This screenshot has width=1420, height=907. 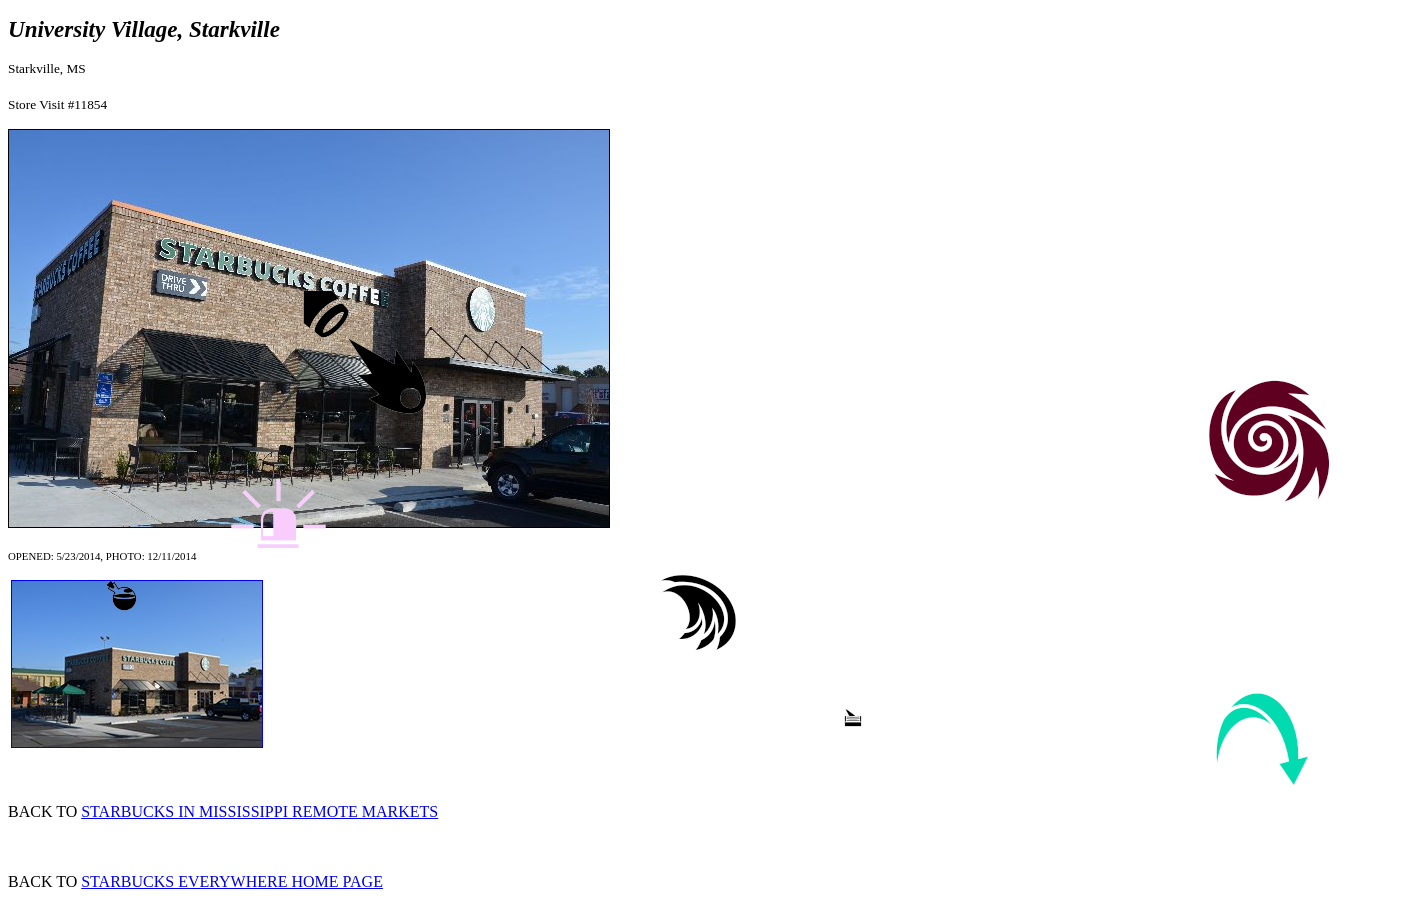 I want to click on use a potion or consumable item, so click(x=121, y=595).